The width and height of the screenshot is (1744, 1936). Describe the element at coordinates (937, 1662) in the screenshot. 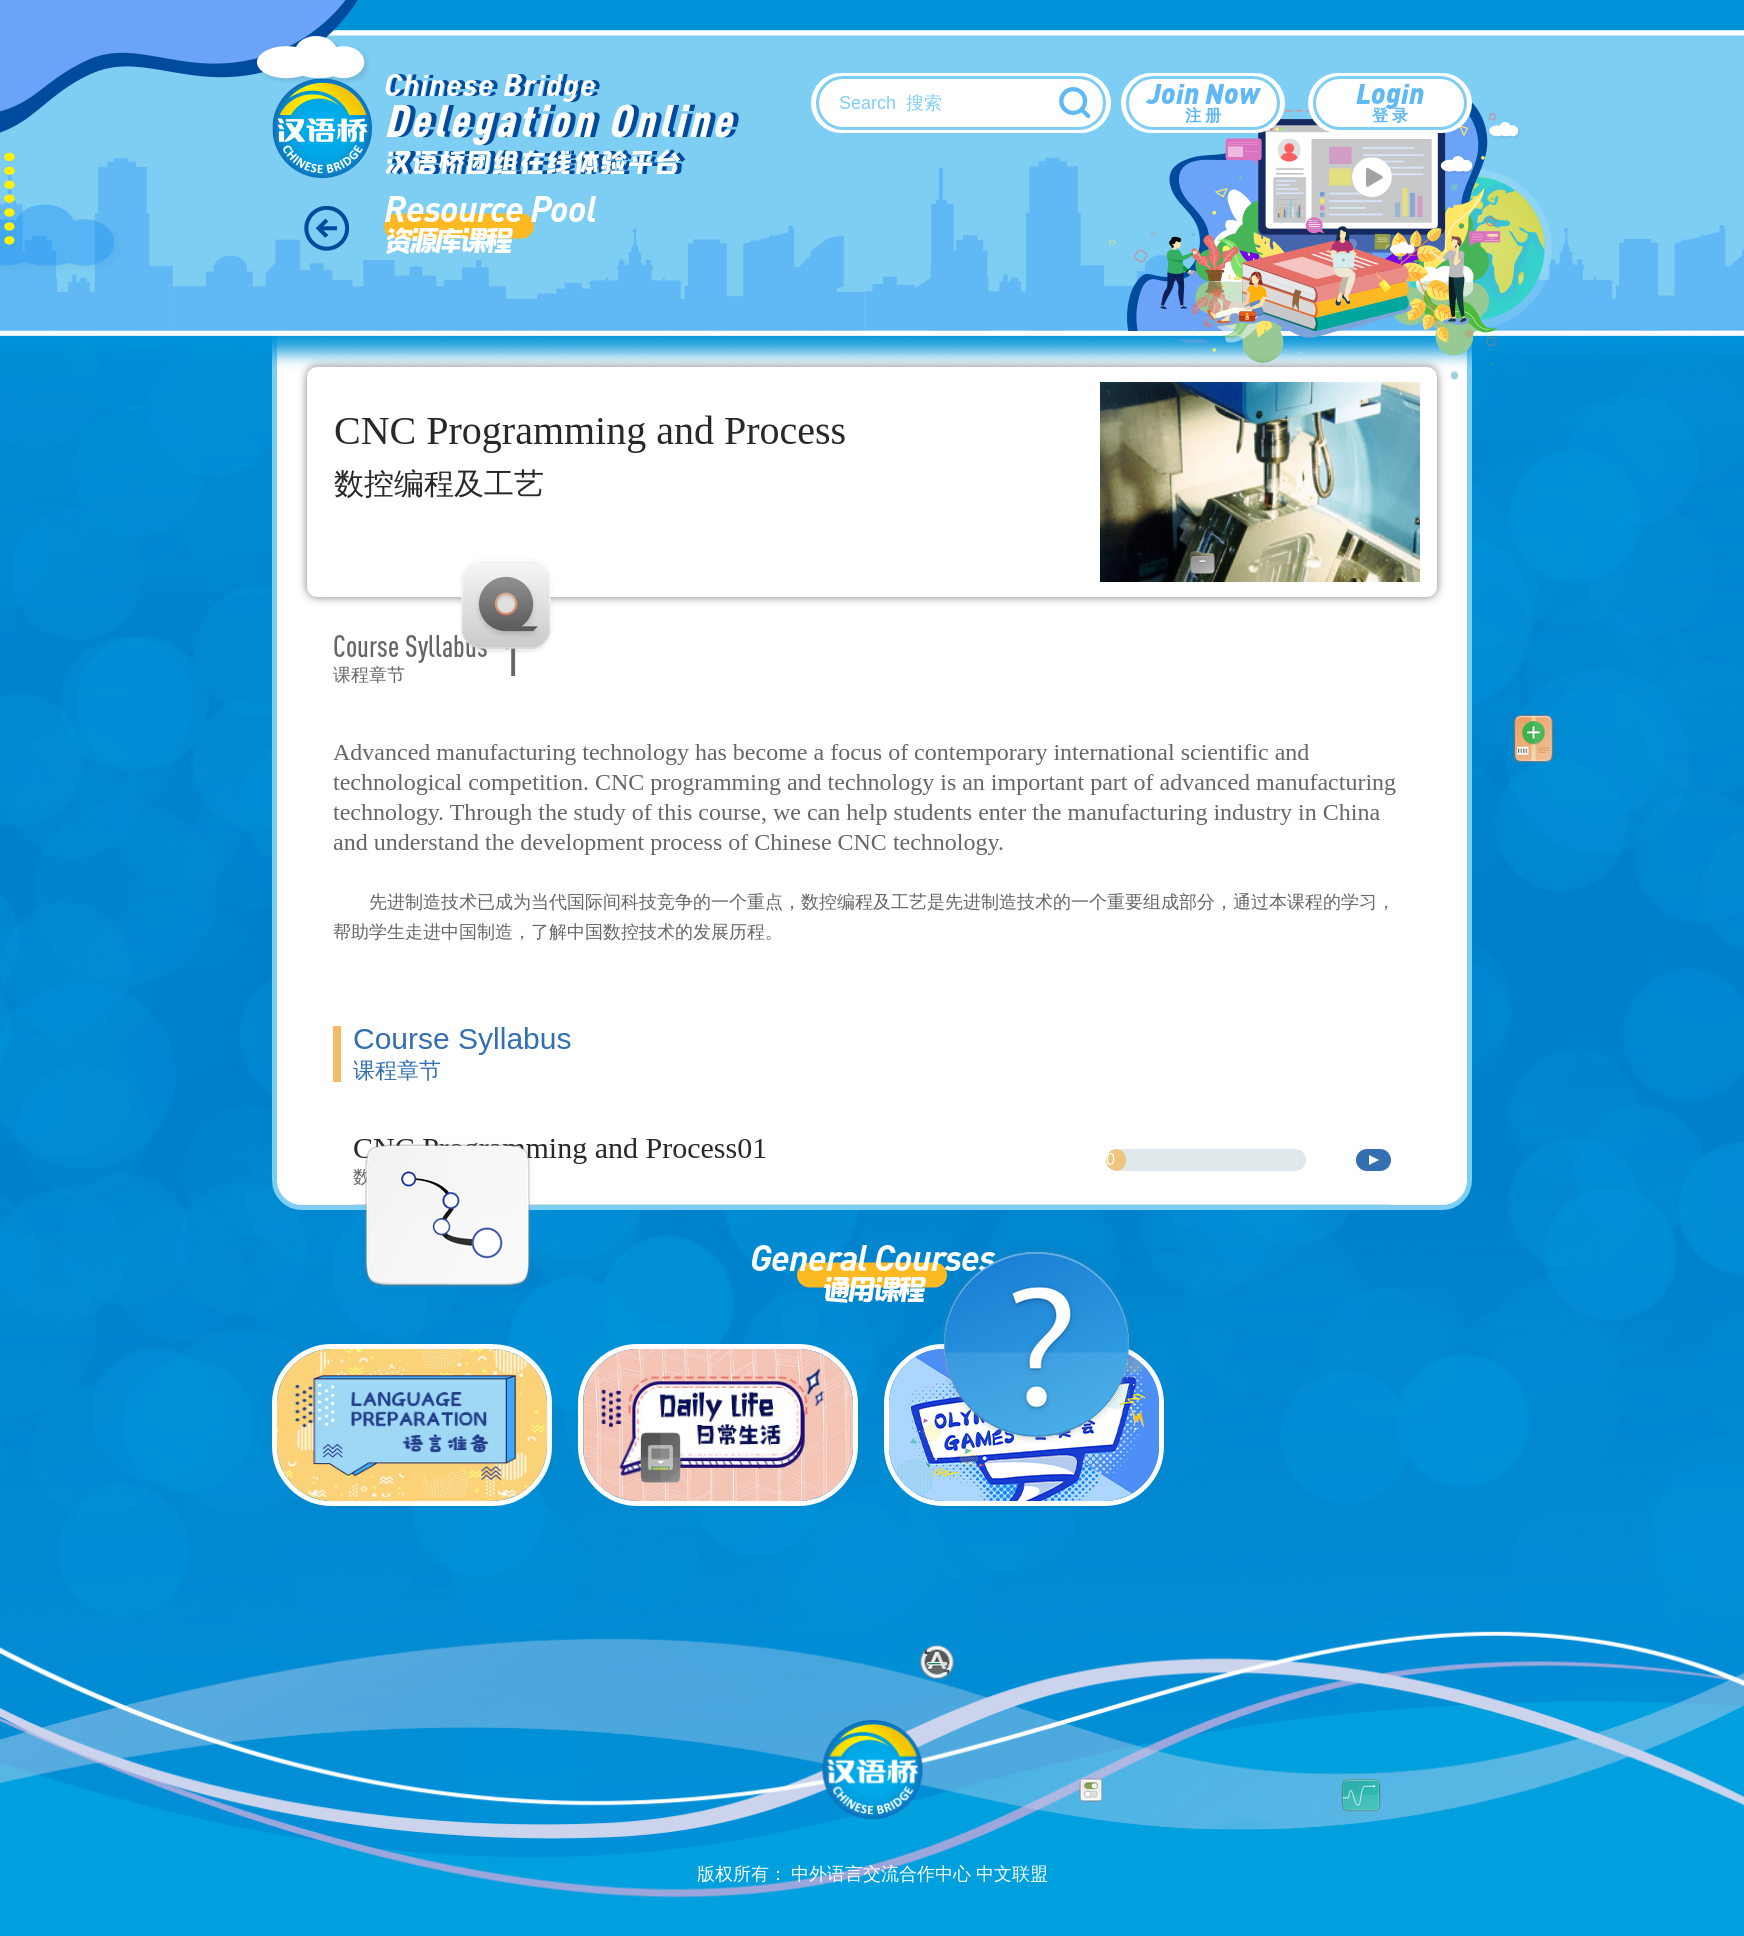

I see `open the software updater application` at that location.